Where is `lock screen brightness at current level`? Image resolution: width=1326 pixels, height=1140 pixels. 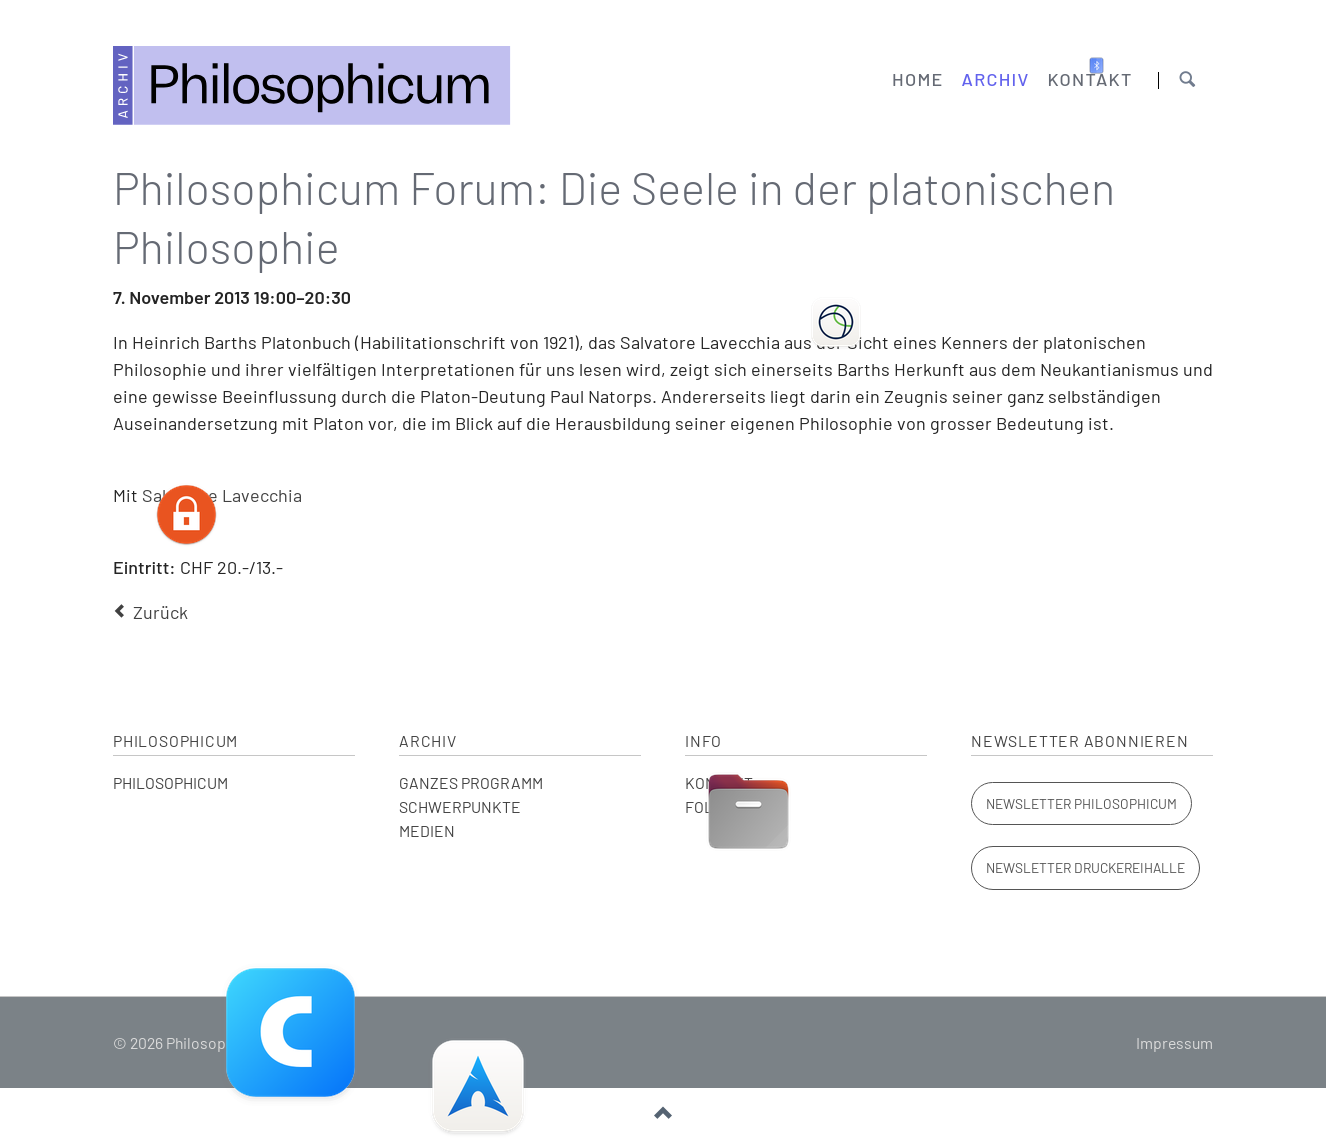 lock screen brightness at current level is located at coordinates (186, 514).